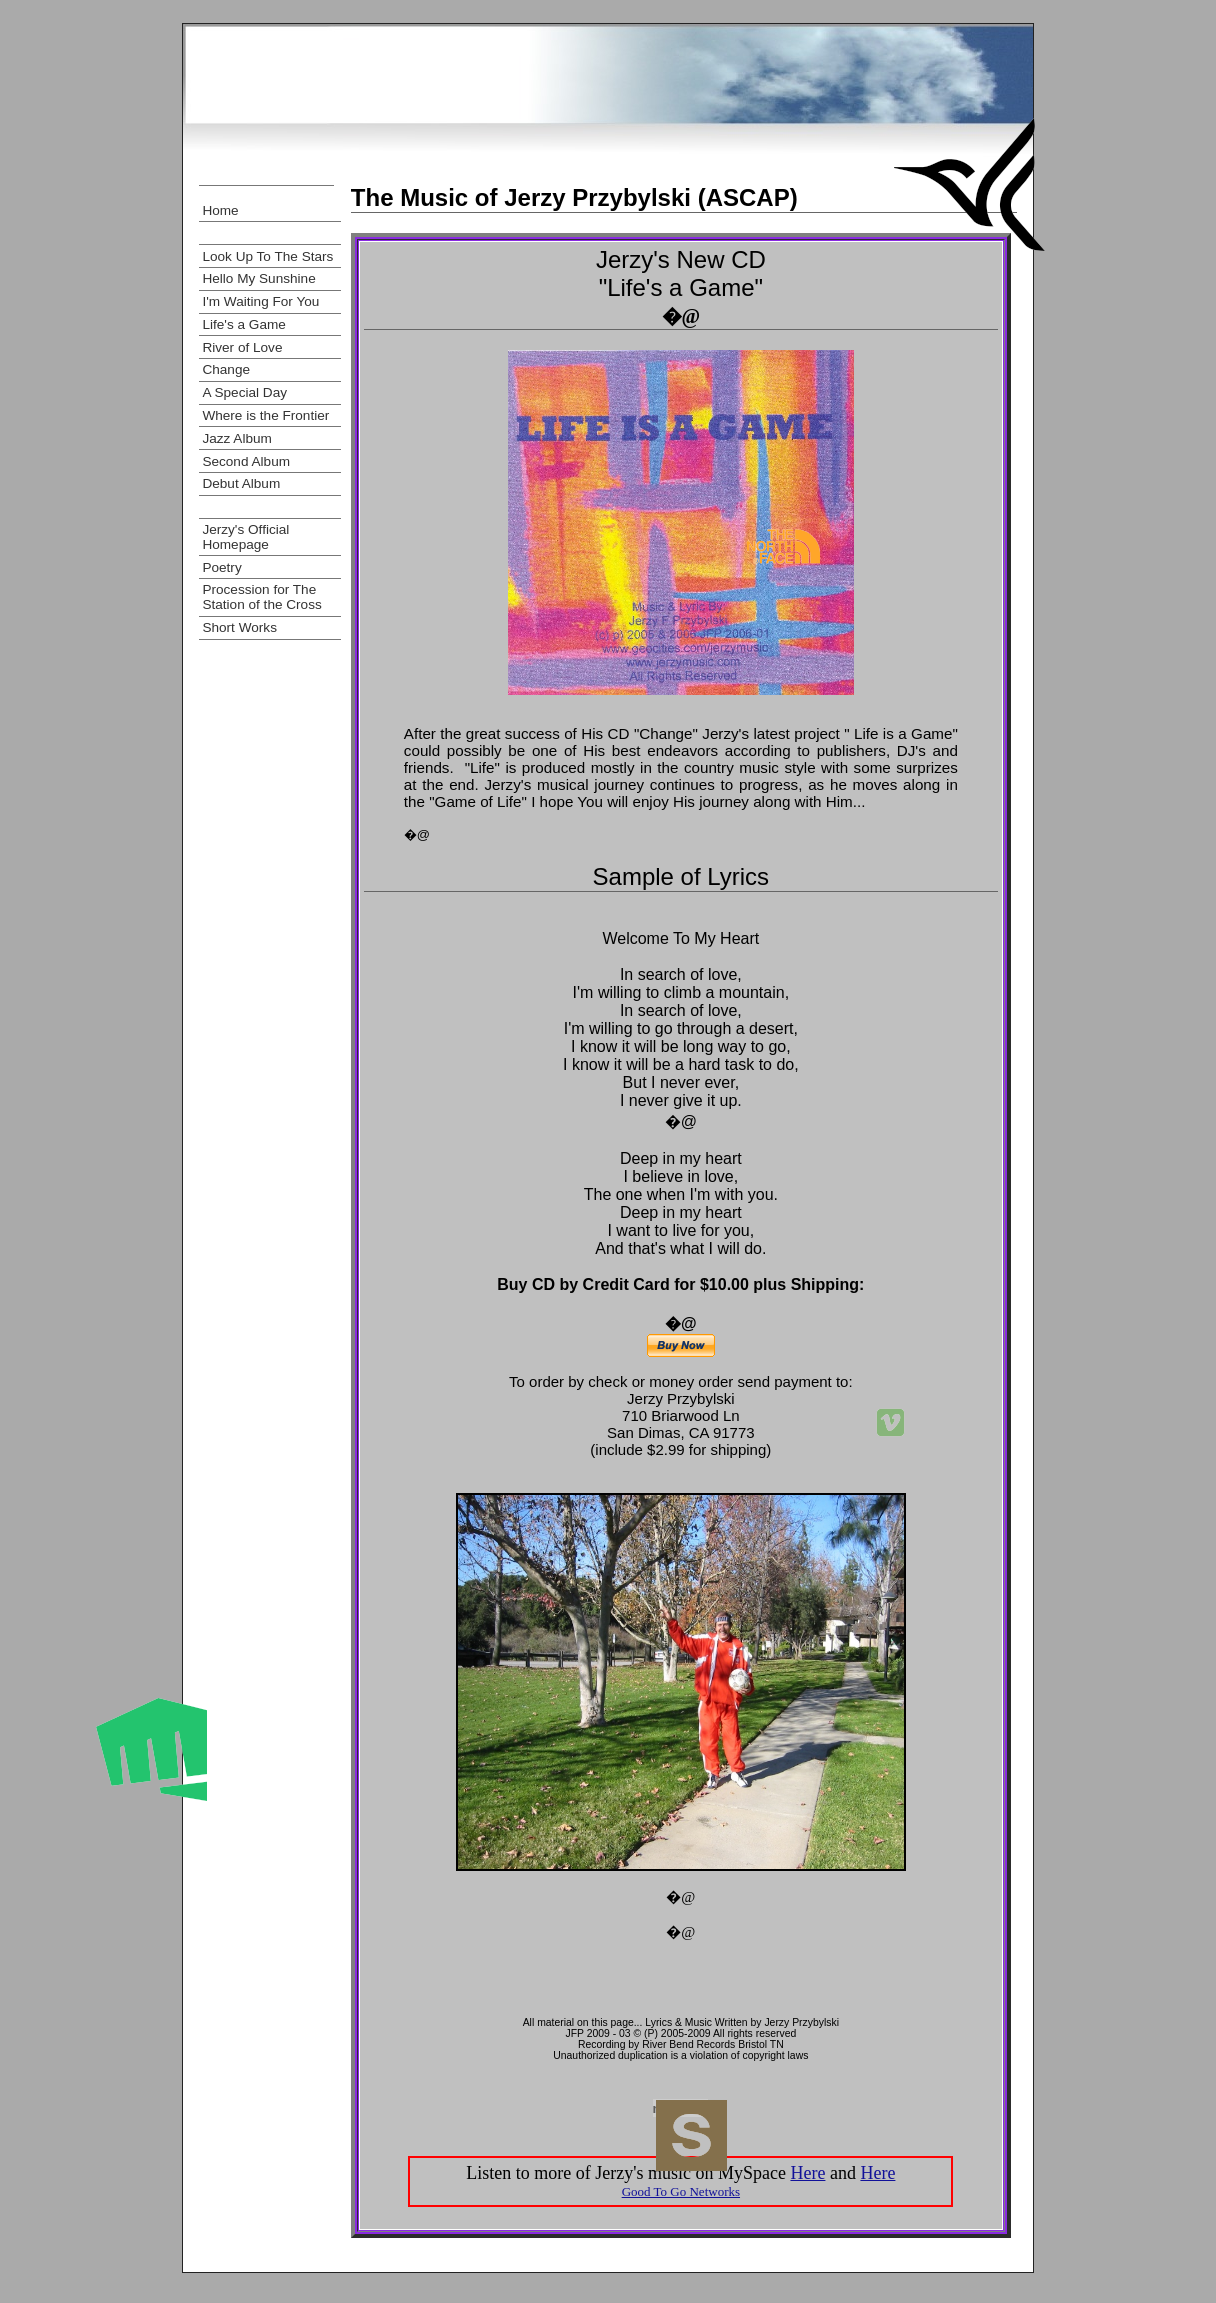 The width and height of the screenshot is (1216, 2303). What do you see at coordinates (783, 546) in the screenshot?
I see `The North Face brand logo` at bounding box center [783, 546].